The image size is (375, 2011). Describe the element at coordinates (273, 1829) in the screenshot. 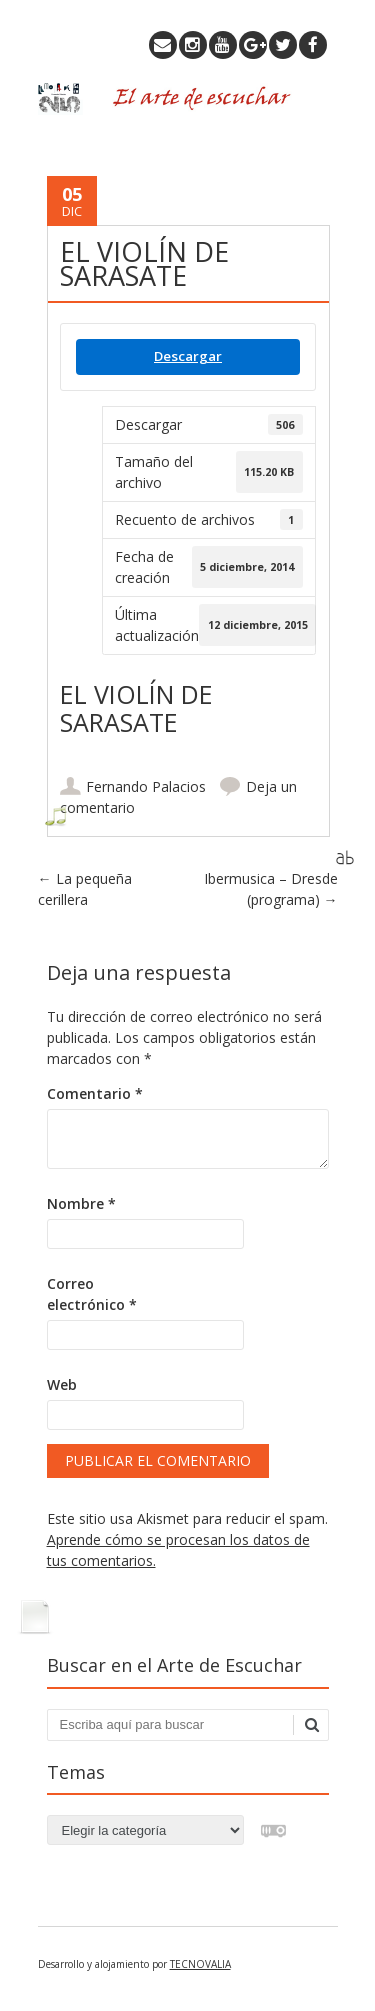

I see `connect to an external projector` at that location.